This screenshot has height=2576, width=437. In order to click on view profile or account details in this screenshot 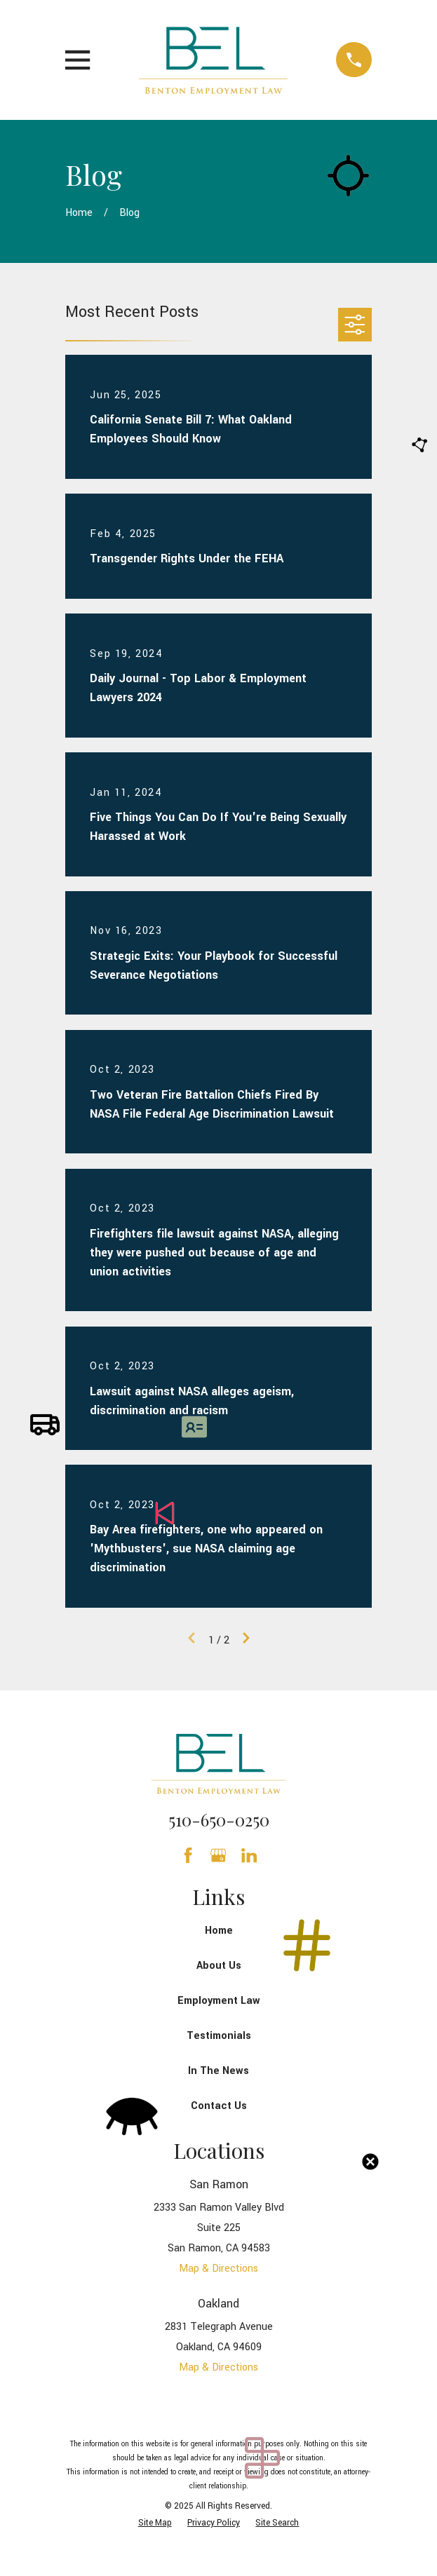, I will do `click(194, 1427)`.